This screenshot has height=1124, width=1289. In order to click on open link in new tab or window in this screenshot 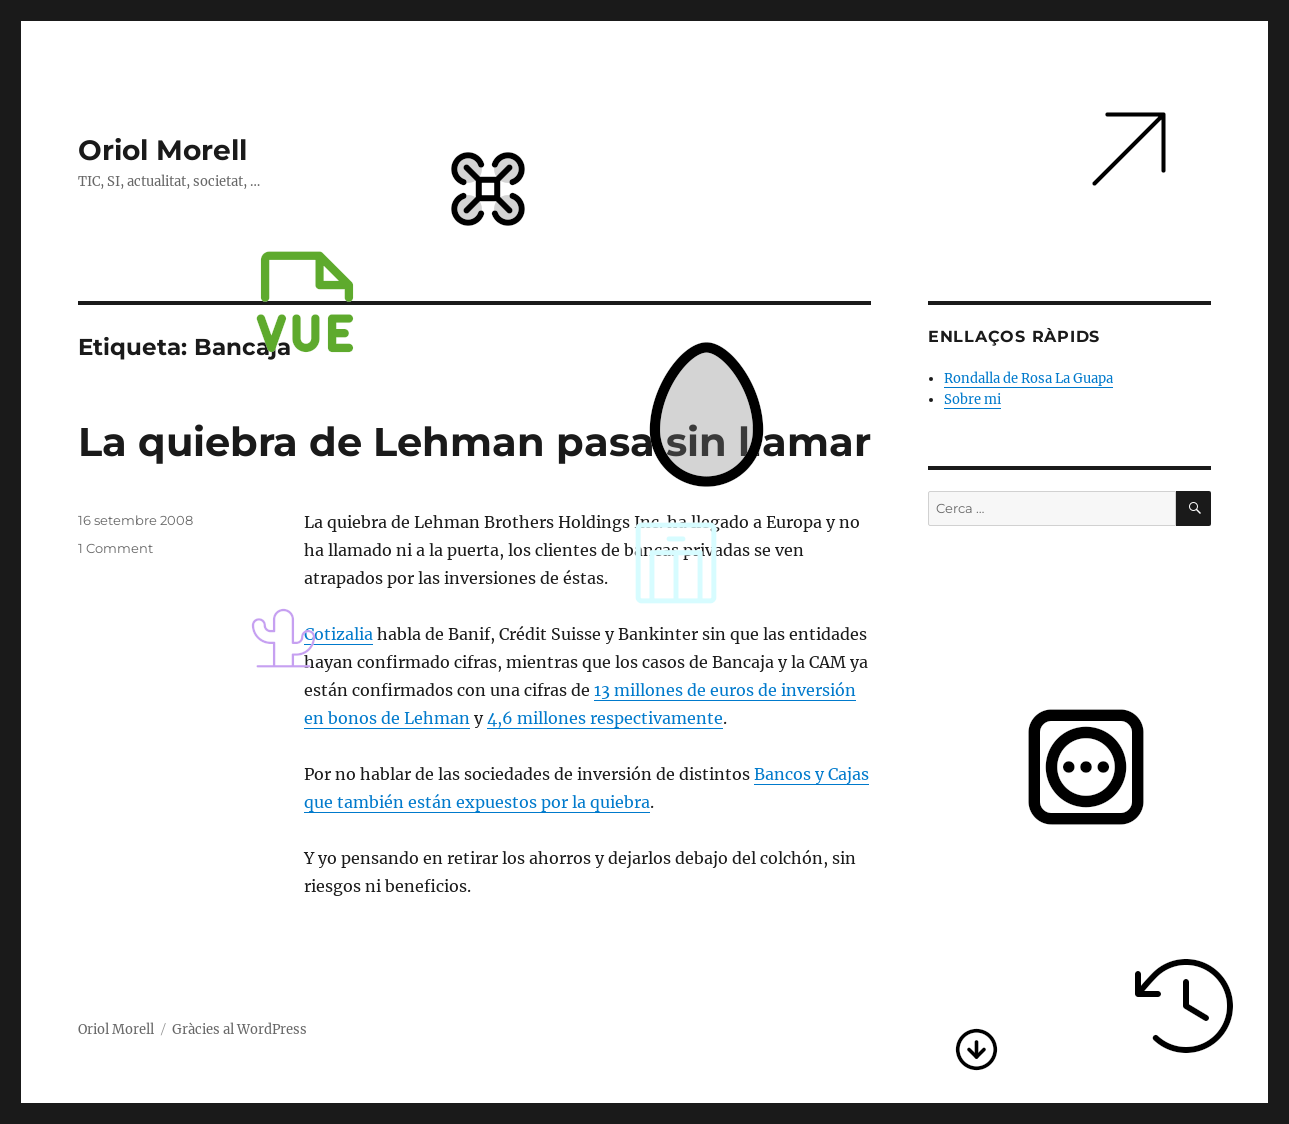, I will do `click(1129, 149)`.